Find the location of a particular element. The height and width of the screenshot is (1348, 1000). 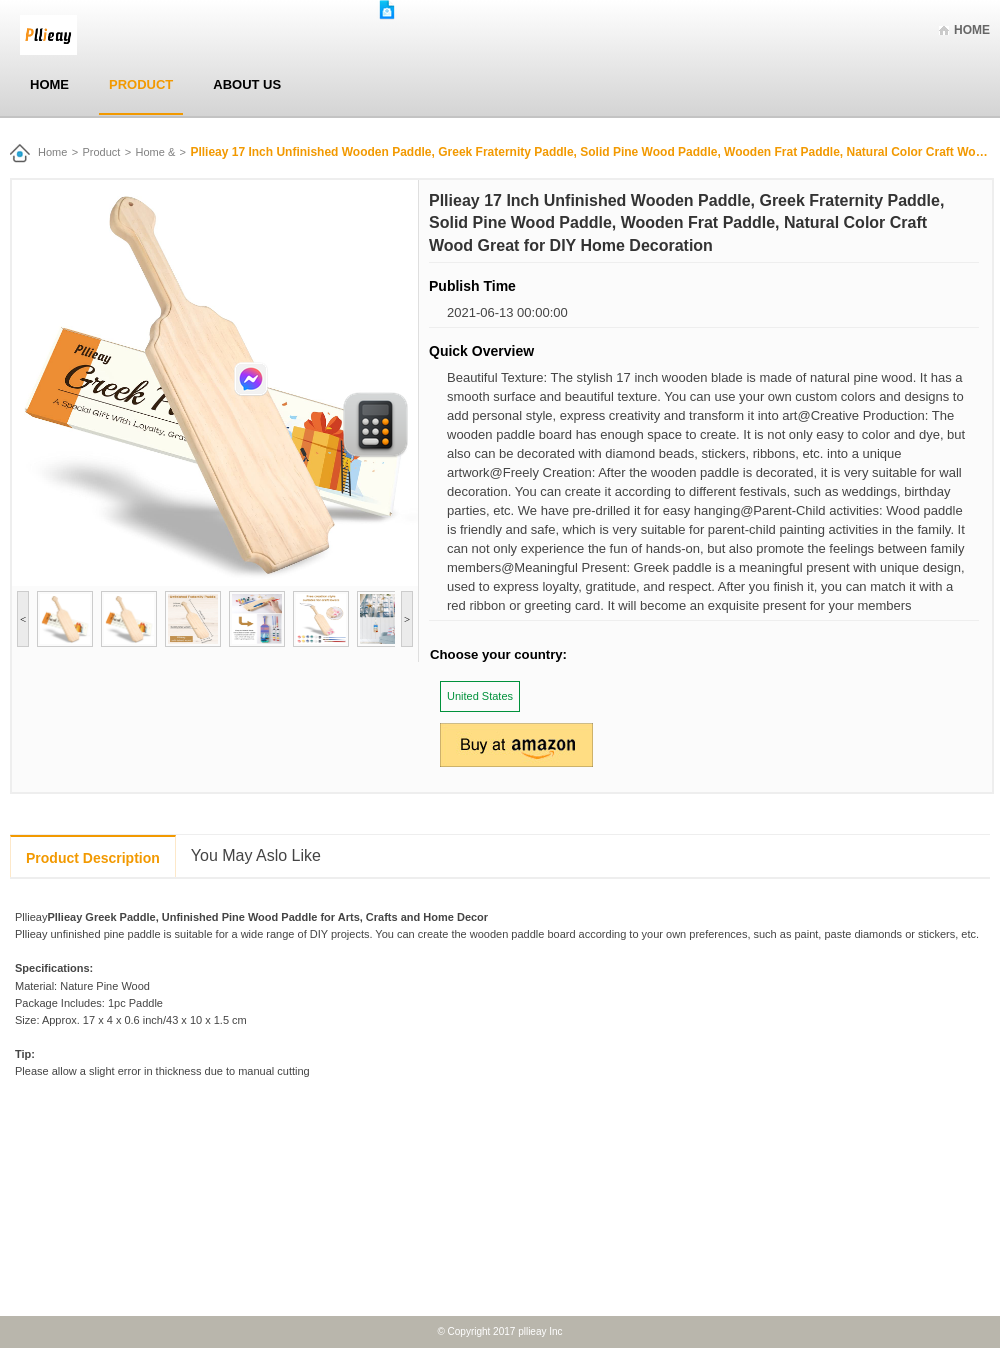

open Facebook Messenger is located at coordinates (251, 379).